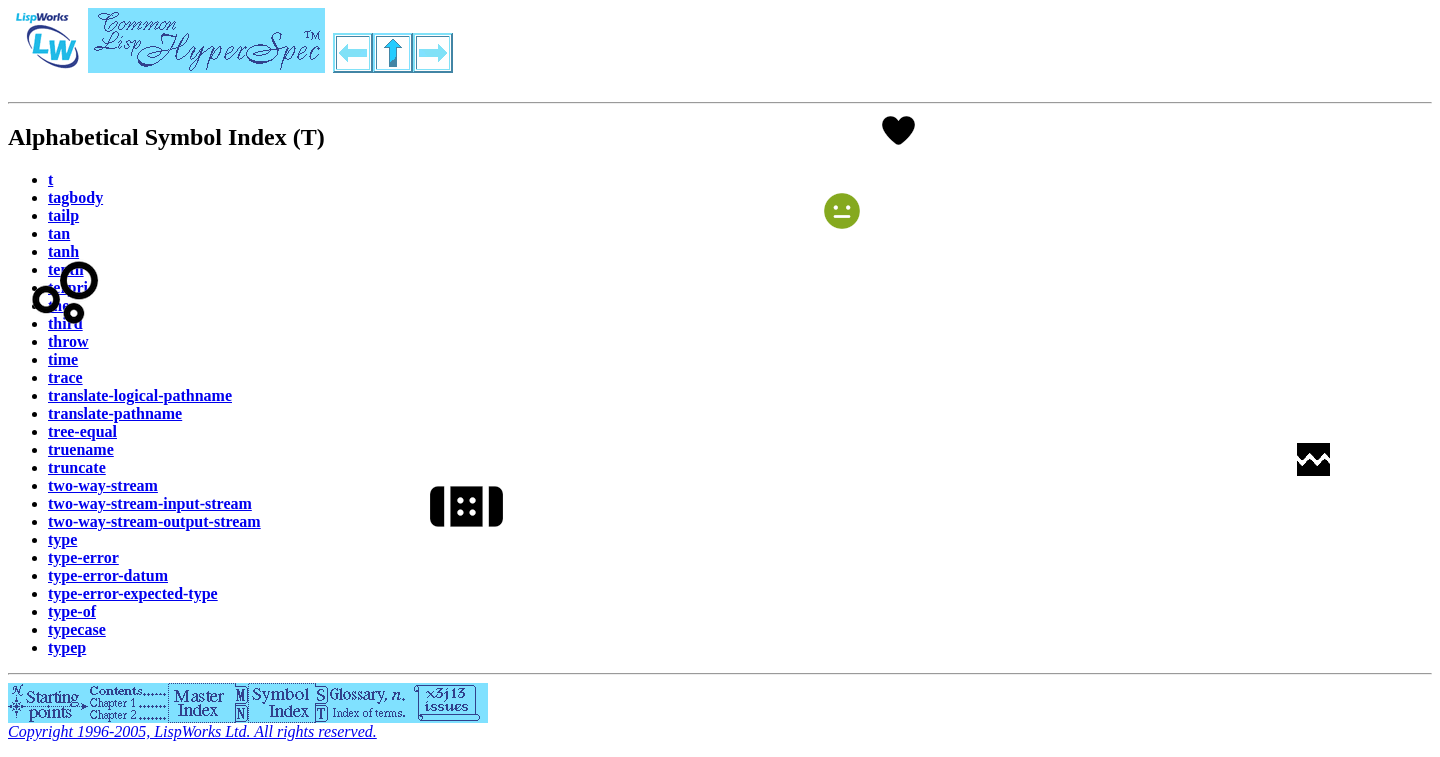  I want to click on indicates image failed to load, so click(1313, 459).